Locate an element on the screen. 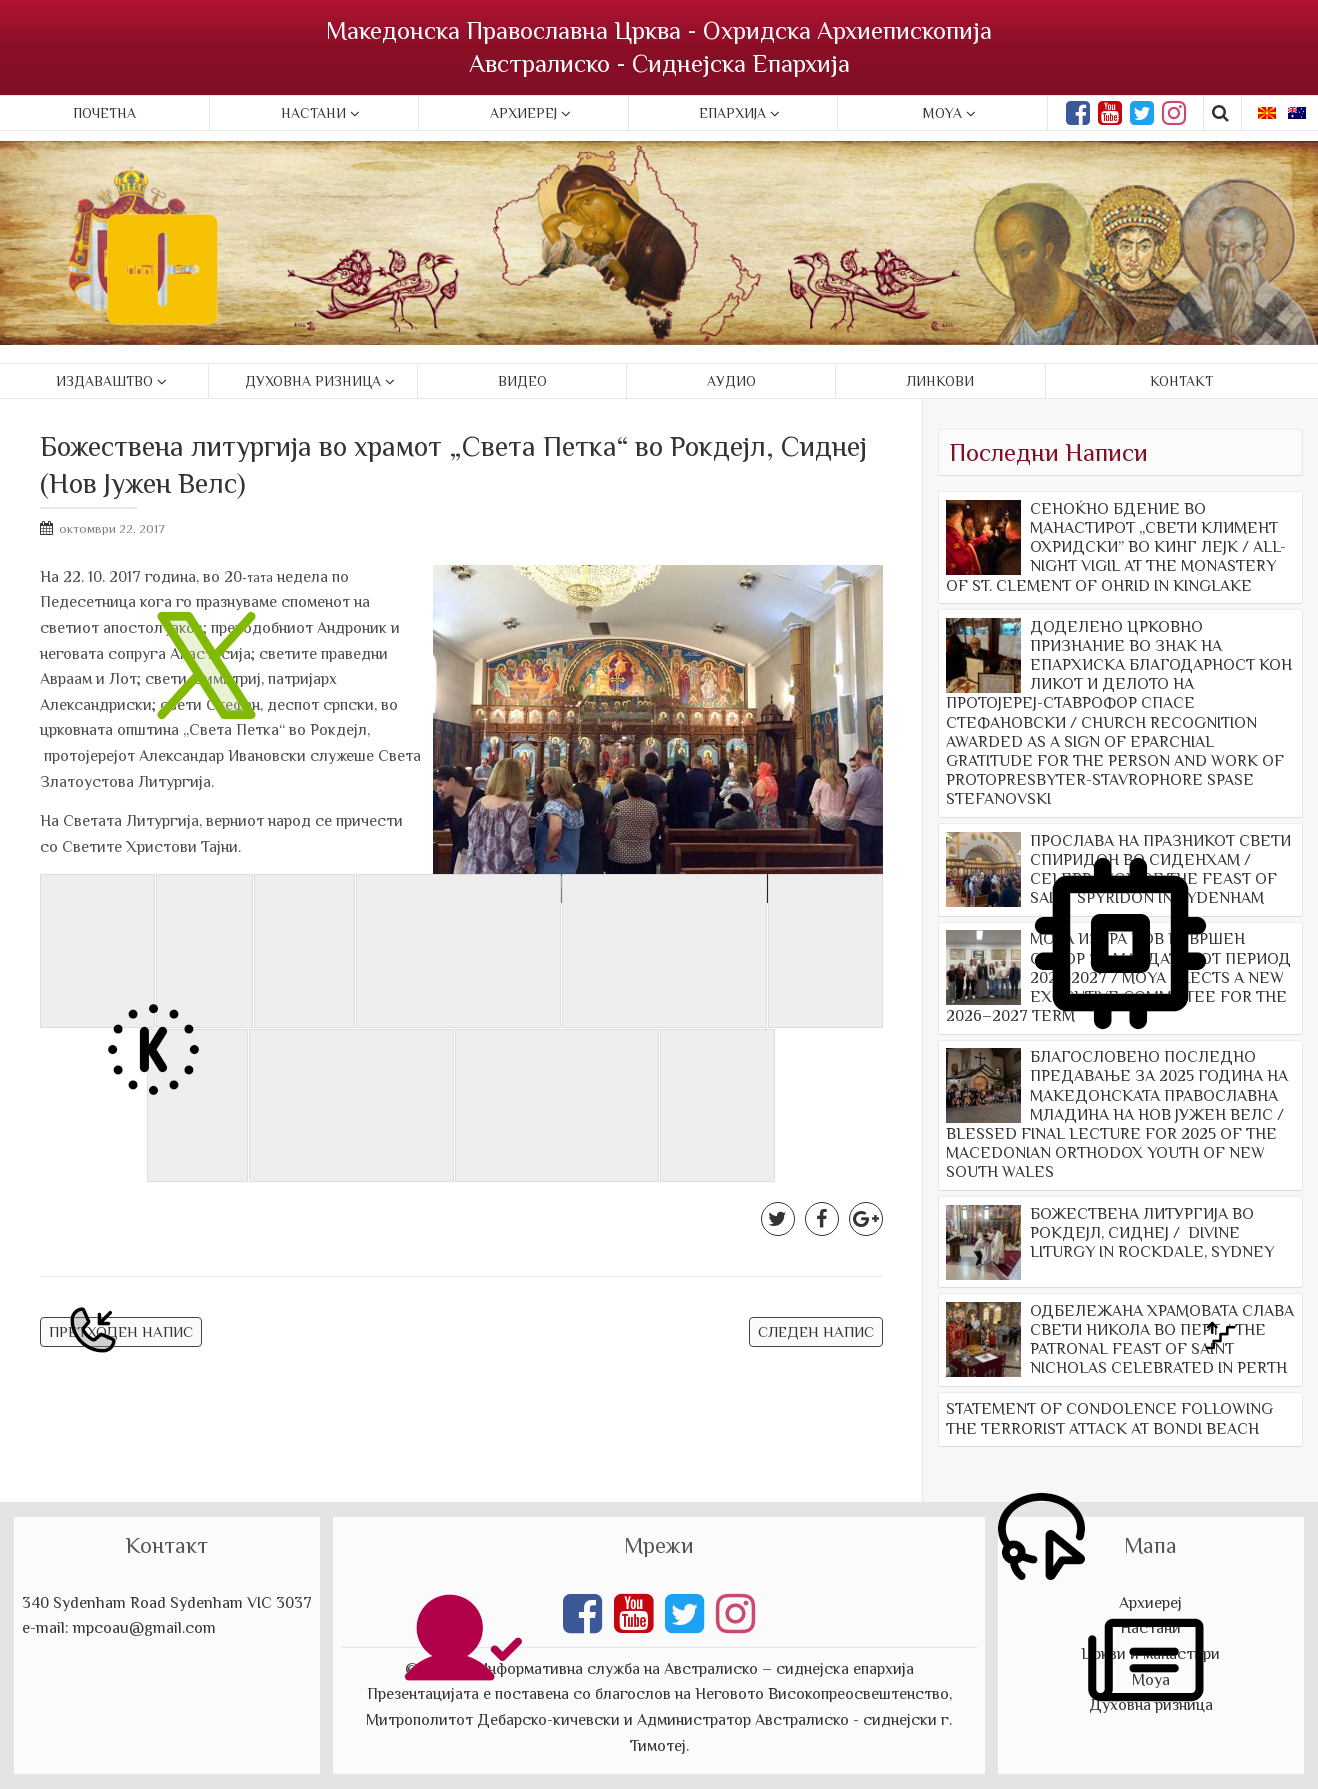 Image resolution: width=1318 pixels, height=1789 pixels. incoming call notification is located at coordinates (94, 1329).